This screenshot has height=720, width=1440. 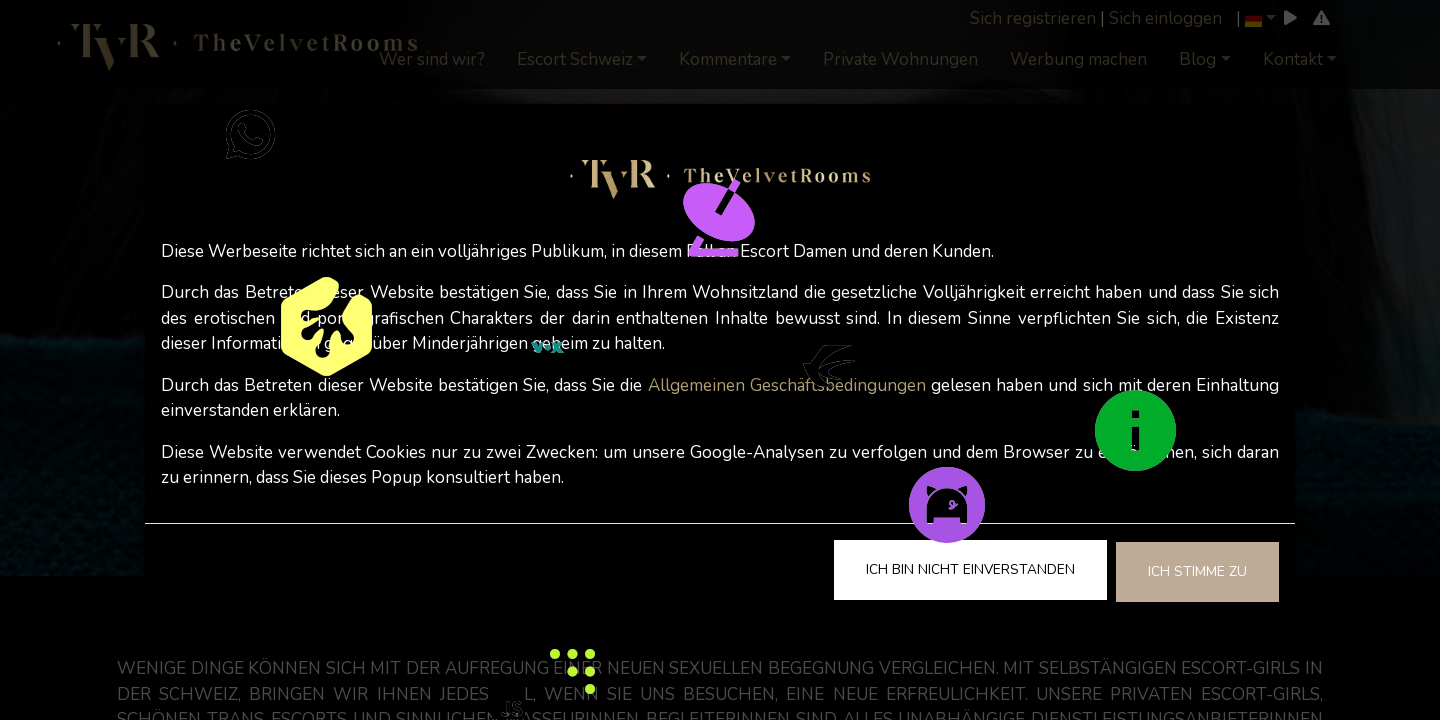 I want to click on link to Treehouse learning platform, so click(x=326, y=326).